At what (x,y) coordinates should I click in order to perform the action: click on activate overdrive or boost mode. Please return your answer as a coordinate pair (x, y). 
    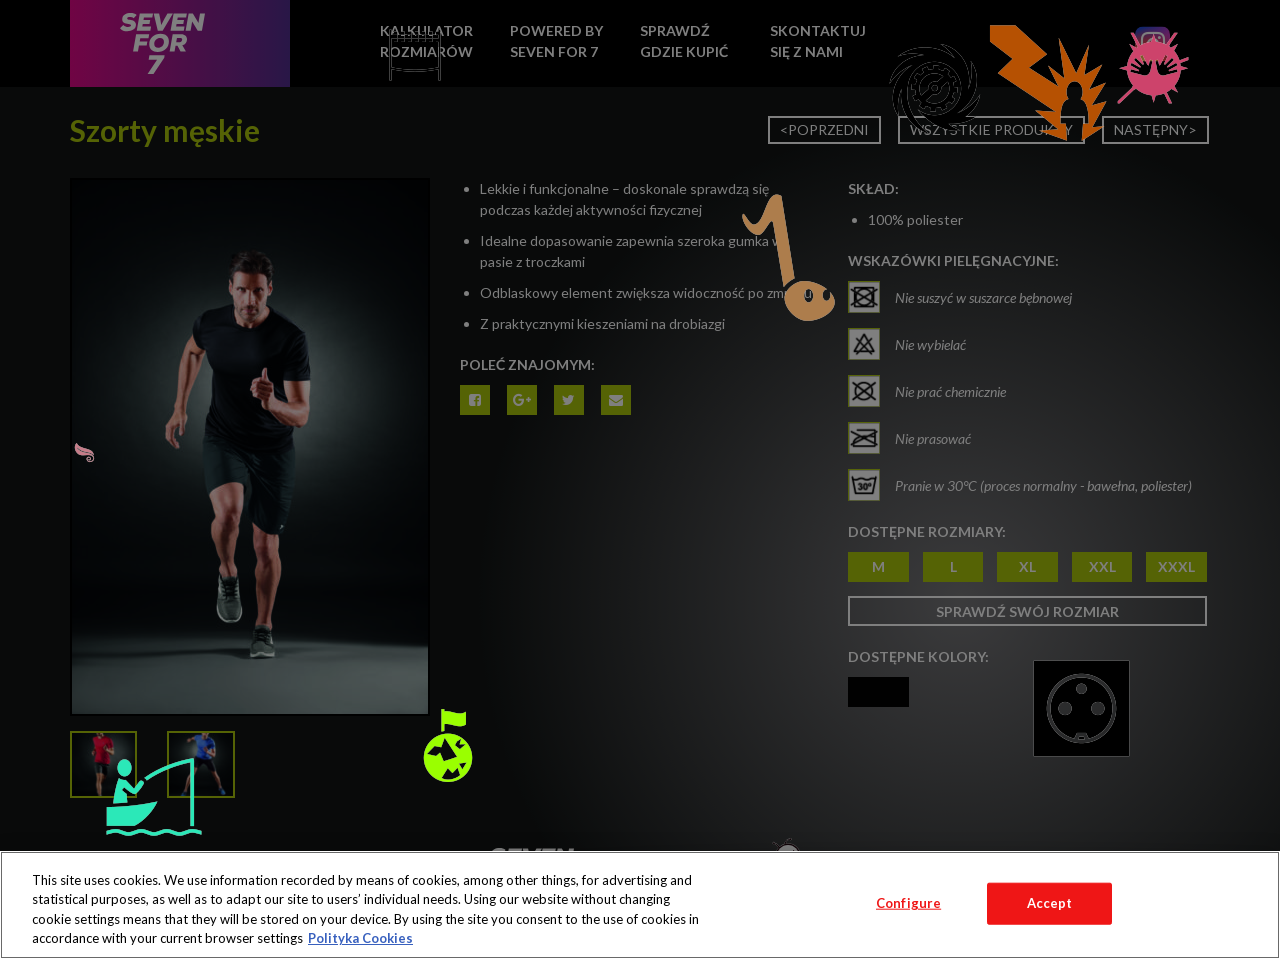
    Looking at the image, I should click on (935, 89).